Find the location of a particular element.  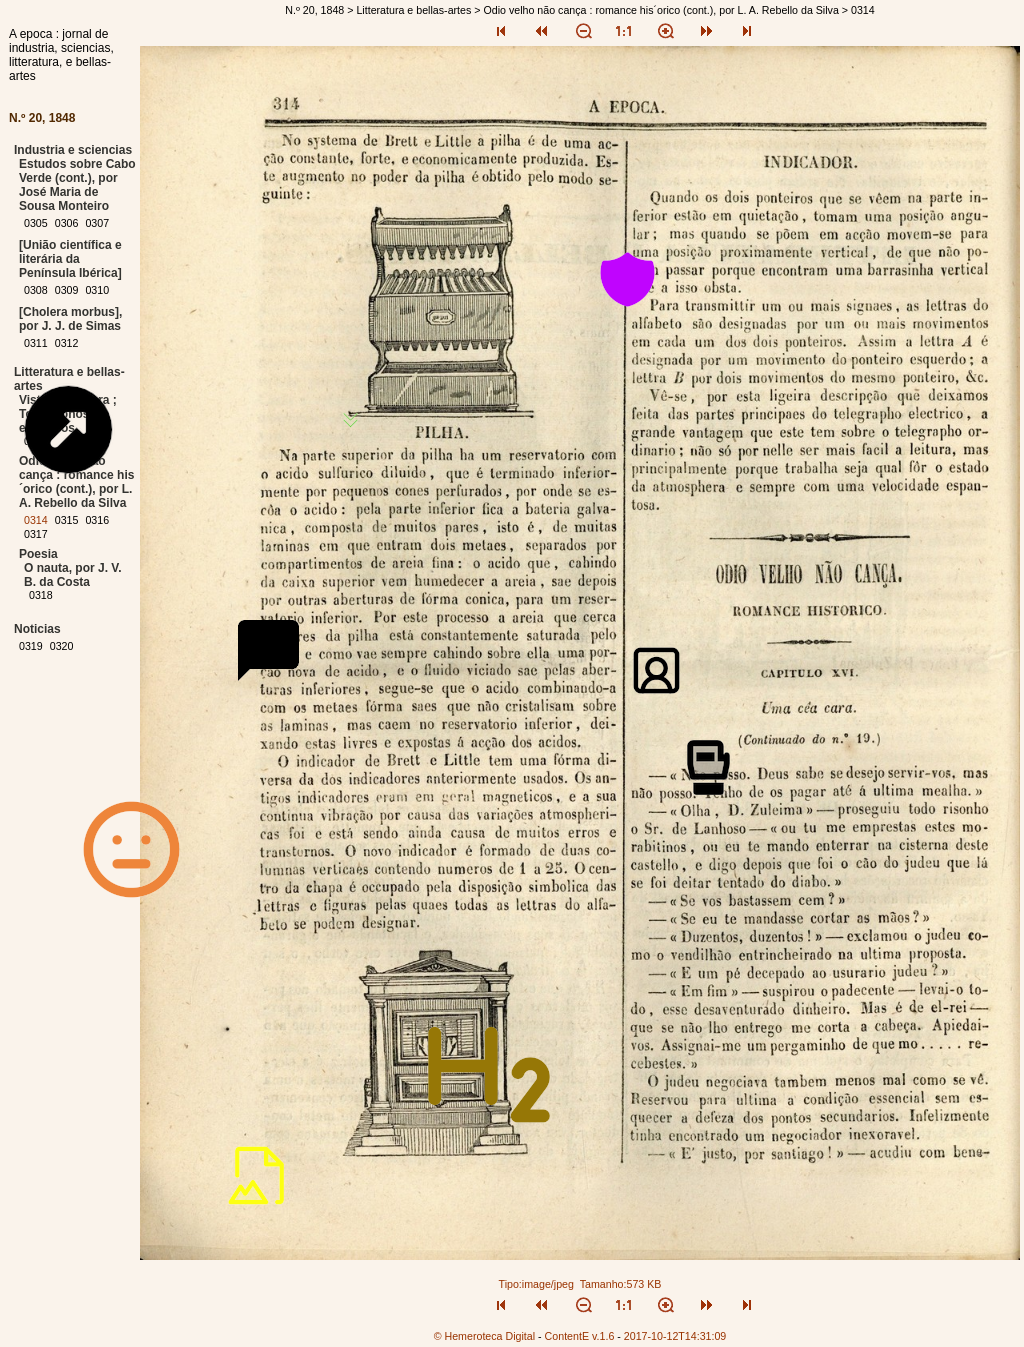

view image file is located at coordinates (259, 1175).